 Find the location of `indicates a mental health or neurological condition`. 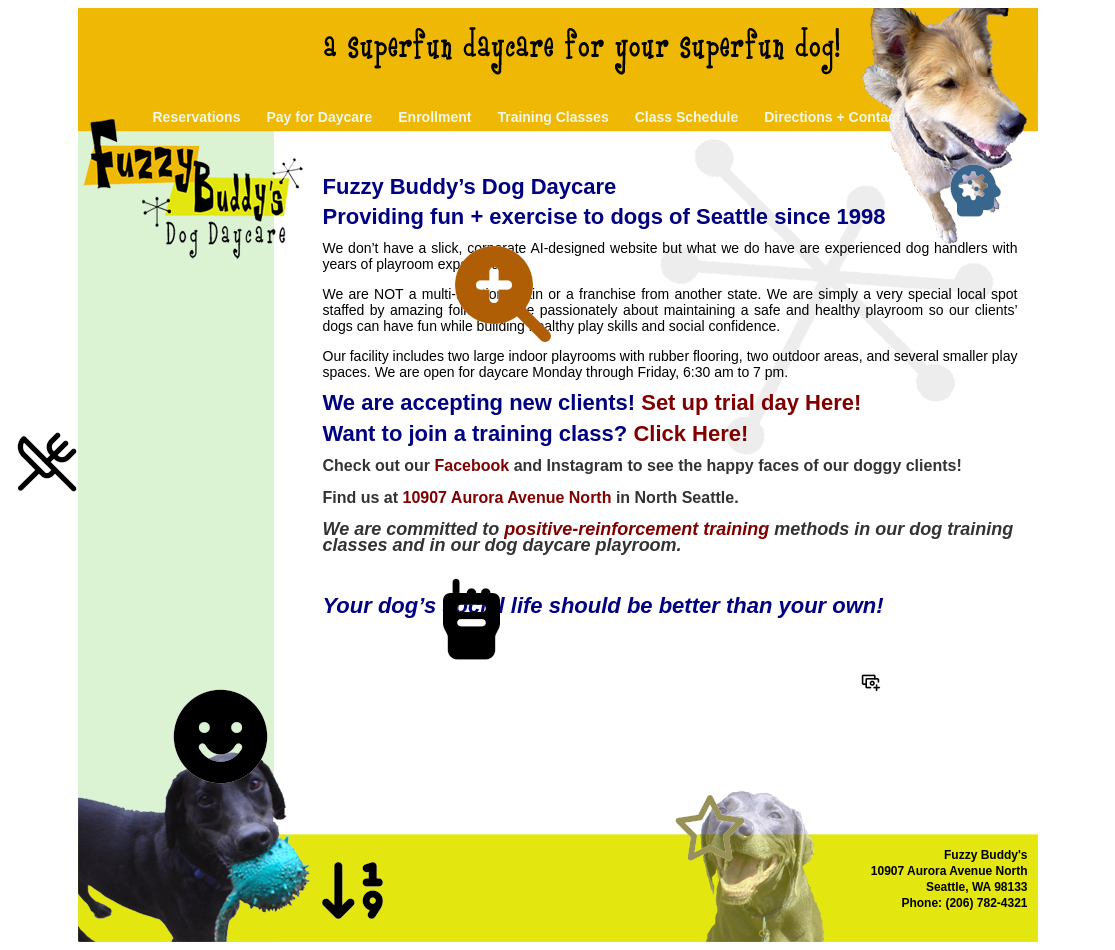

indicates a mental health or neurological condition is located at coordinates (976, 190).